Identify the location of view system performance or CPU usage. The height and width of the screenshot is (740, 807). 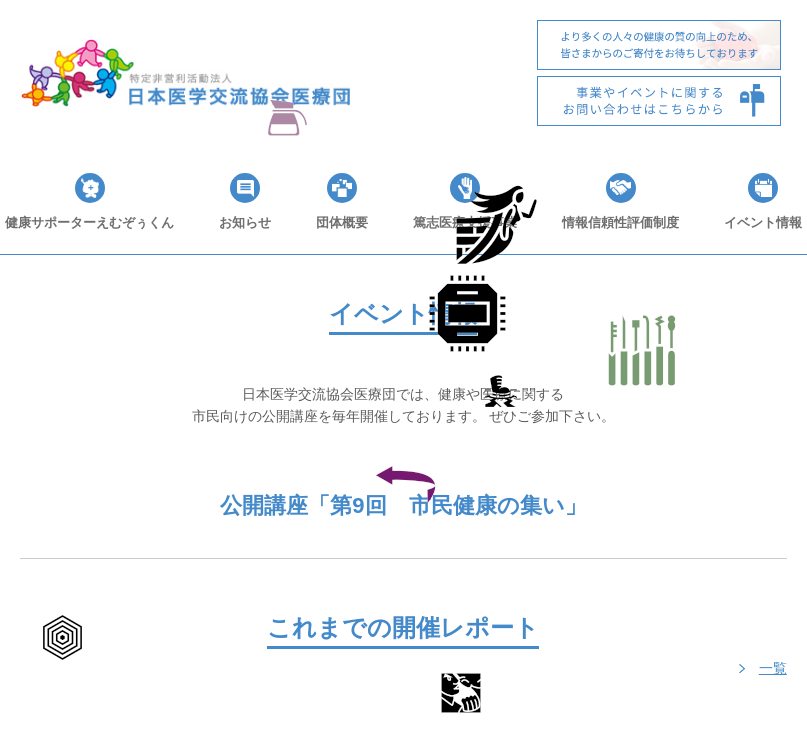
(467, 313).